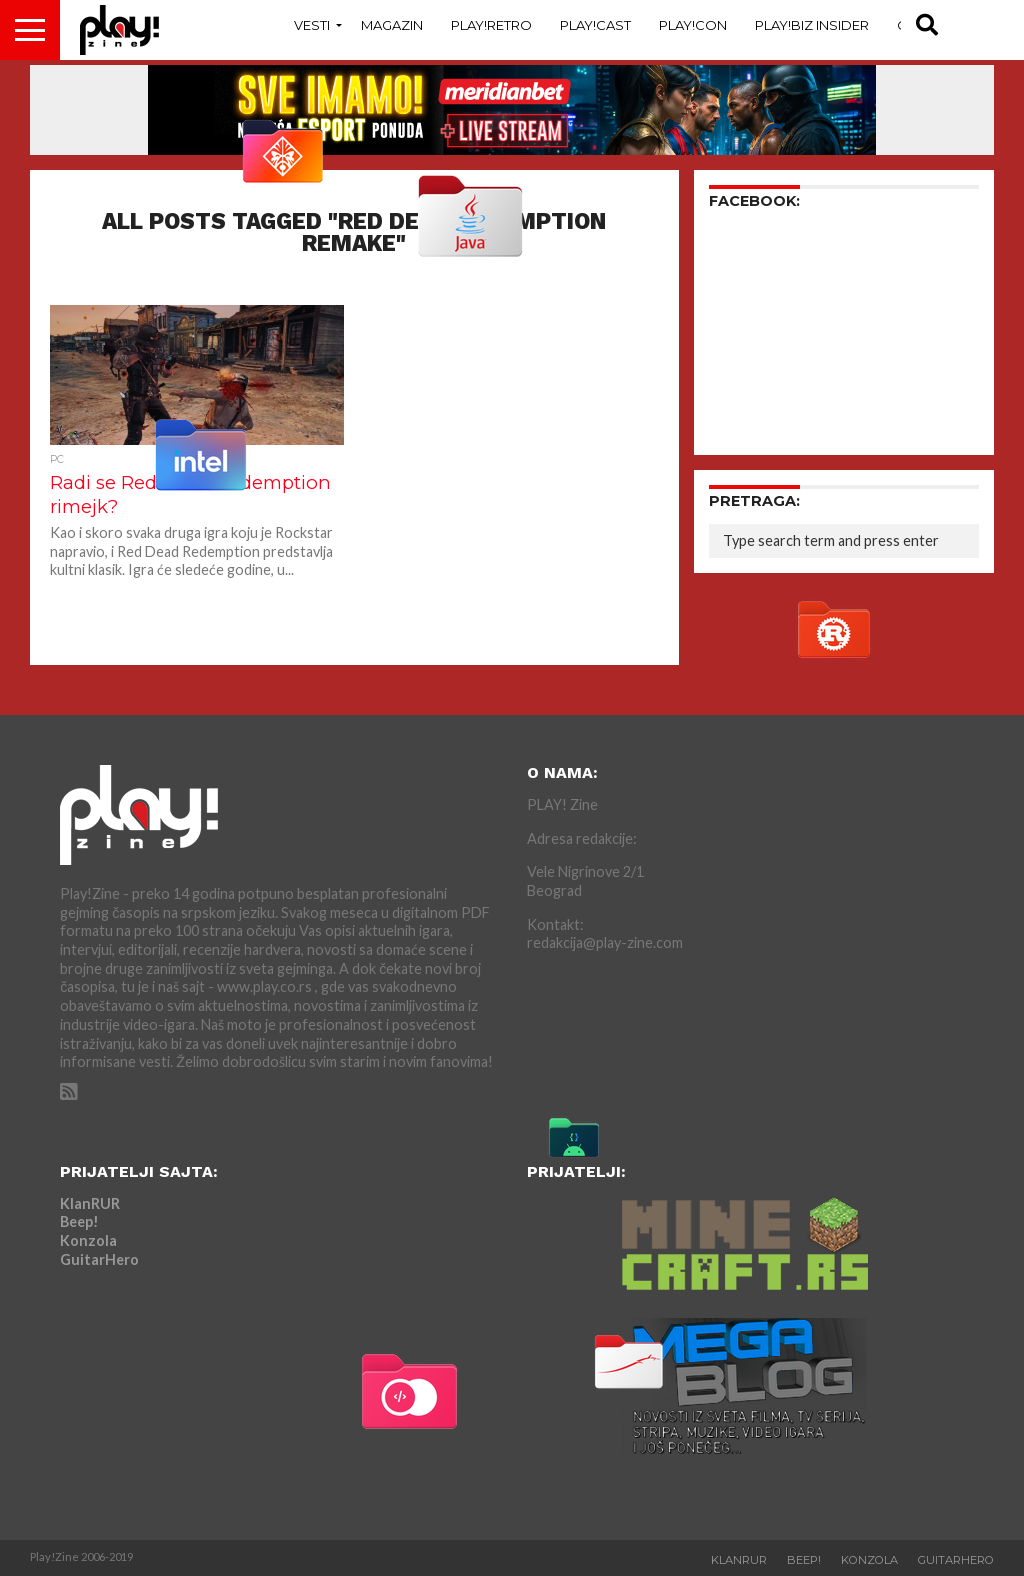  What do you see at coordinates (628, 1363) in the screenshot?
I see `open bitdefender security folder` at bounding box center [628, 1363].